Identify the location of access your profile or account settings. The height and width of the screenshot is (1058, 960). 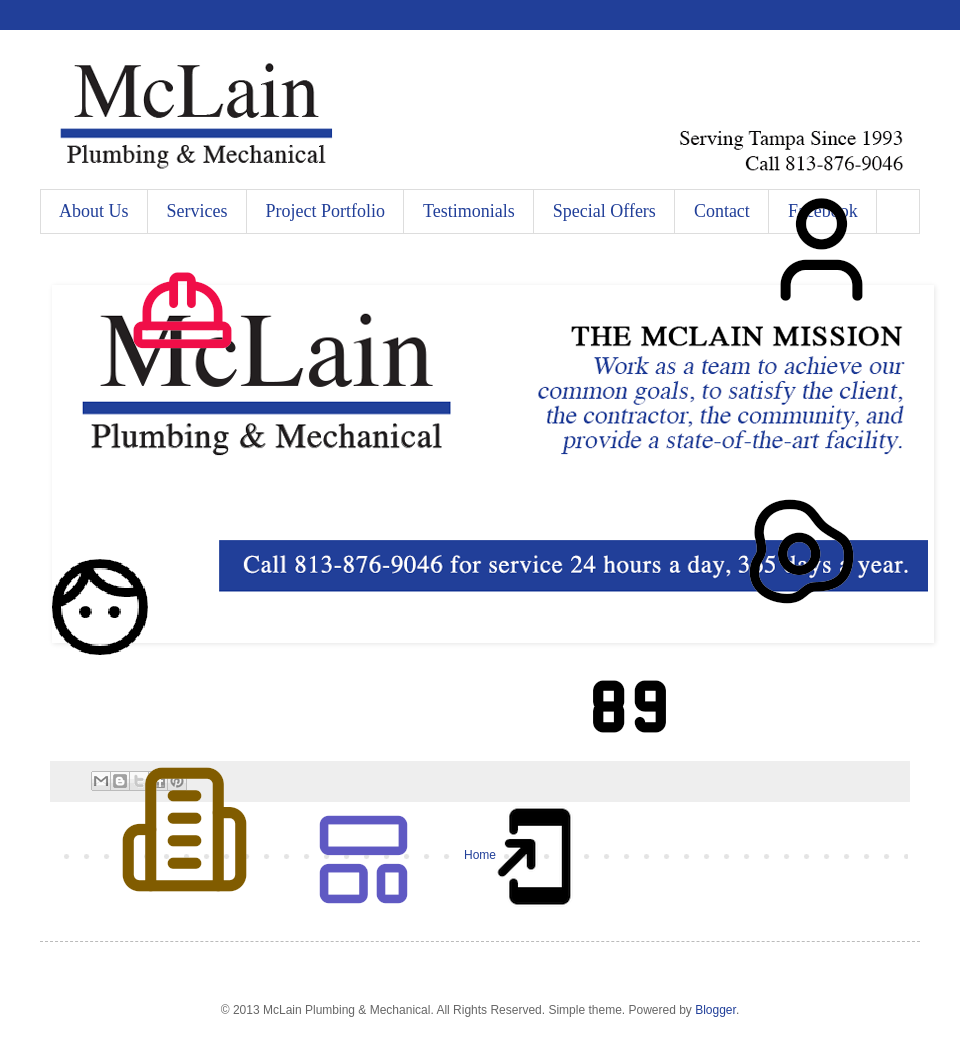
(100, 607).